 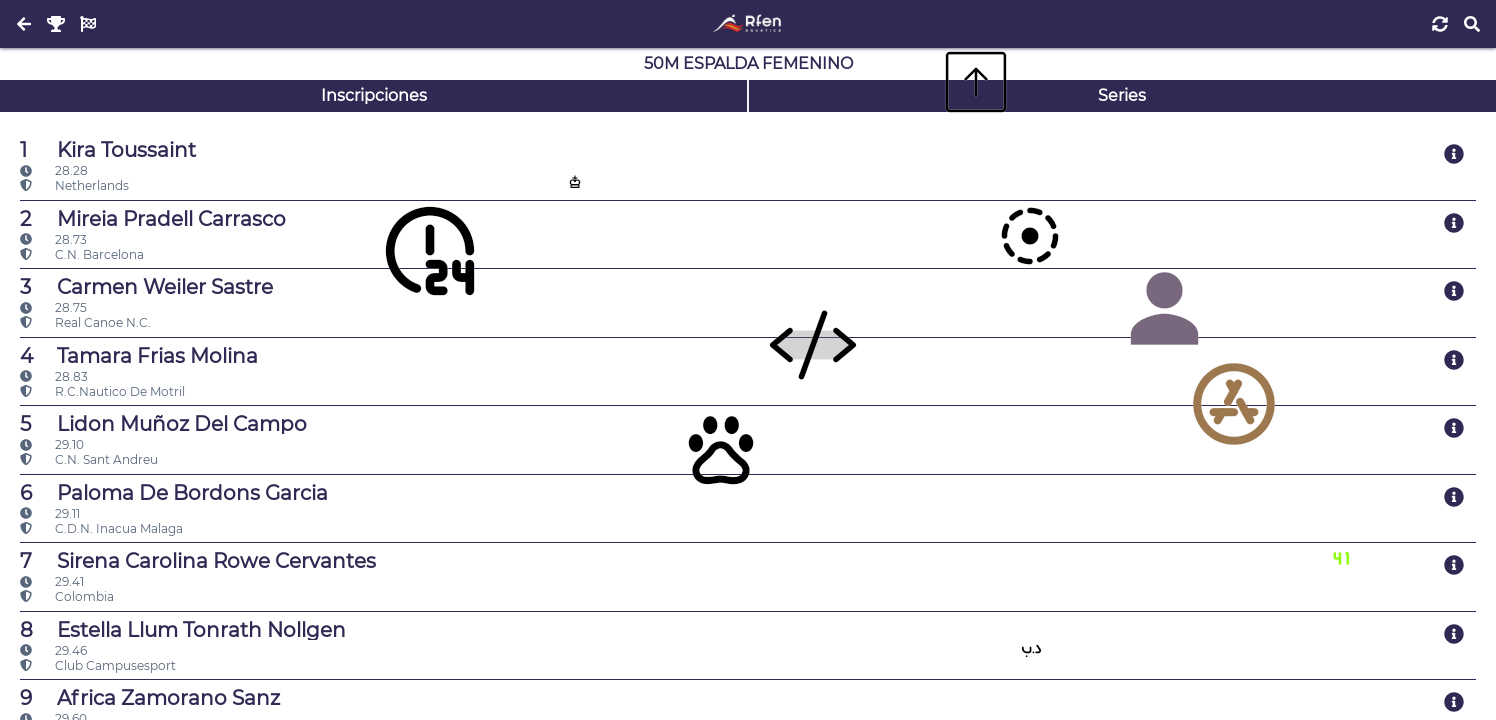 What do you see at coordinates (976, 82) in the screenshot?
I see `upload a file or document` at bounding box center [976, 82].